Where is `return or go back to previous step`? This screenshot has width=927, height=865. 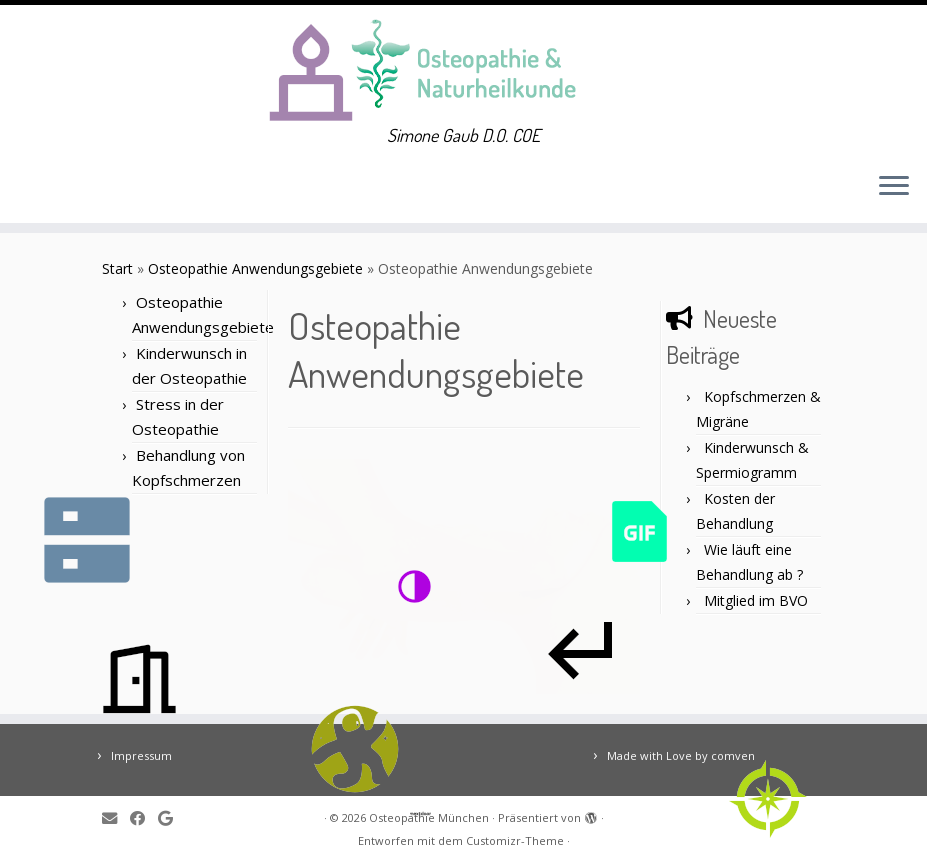
return or go back to previous step is located at coordinates (584, 650).